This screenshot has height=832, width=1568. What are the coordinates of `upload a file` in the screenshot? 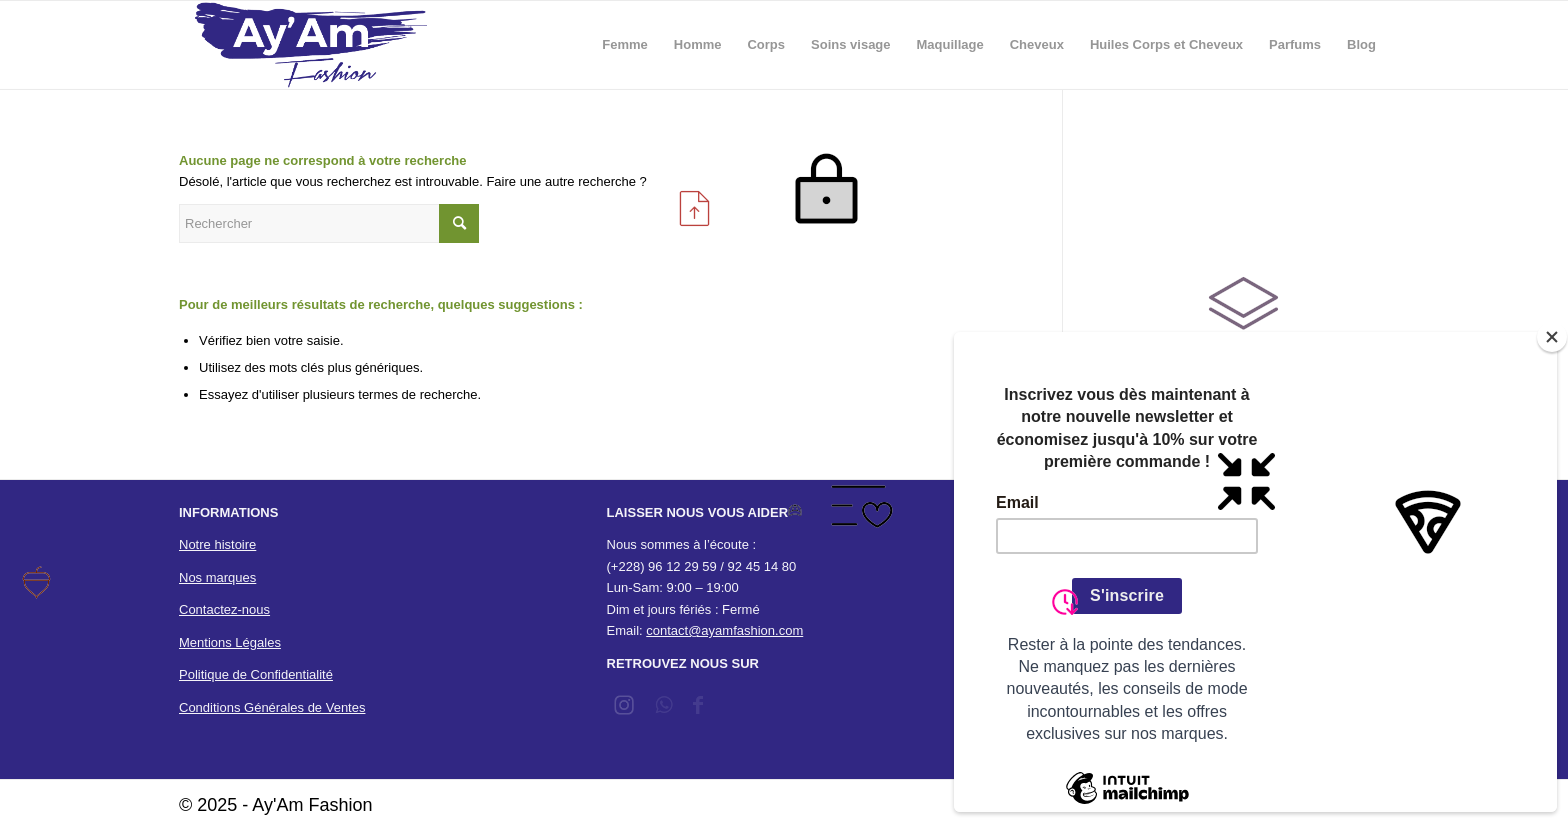 It's located at (694, 208).